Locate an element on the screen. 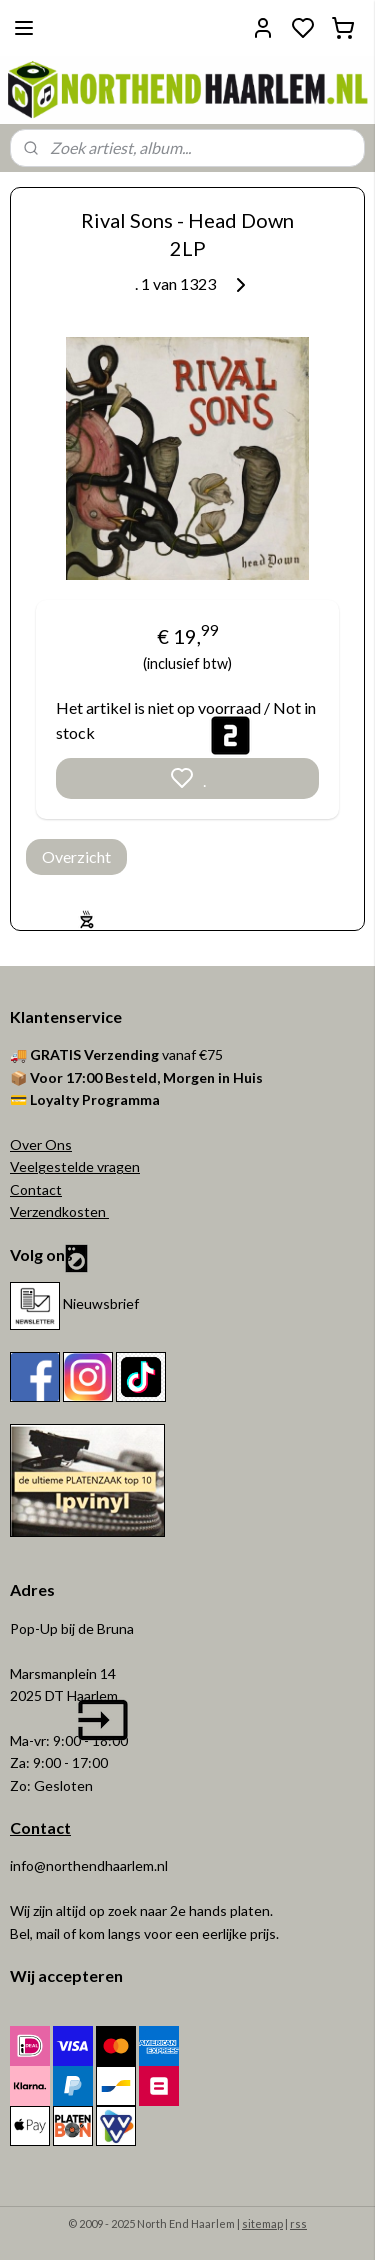  input or import data into the current view is located at coordinates (103, 1720).